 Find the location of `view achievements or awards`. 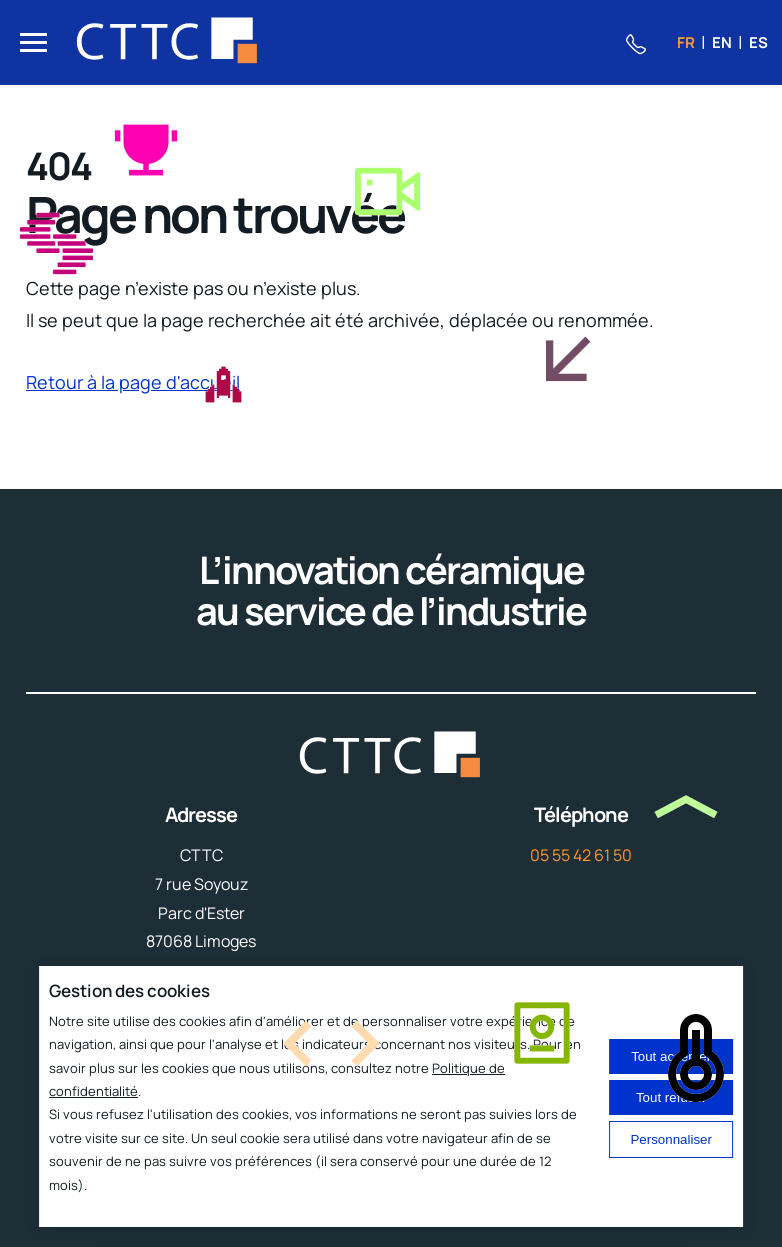

view achievements or awards is located at coordinates (146, 150).